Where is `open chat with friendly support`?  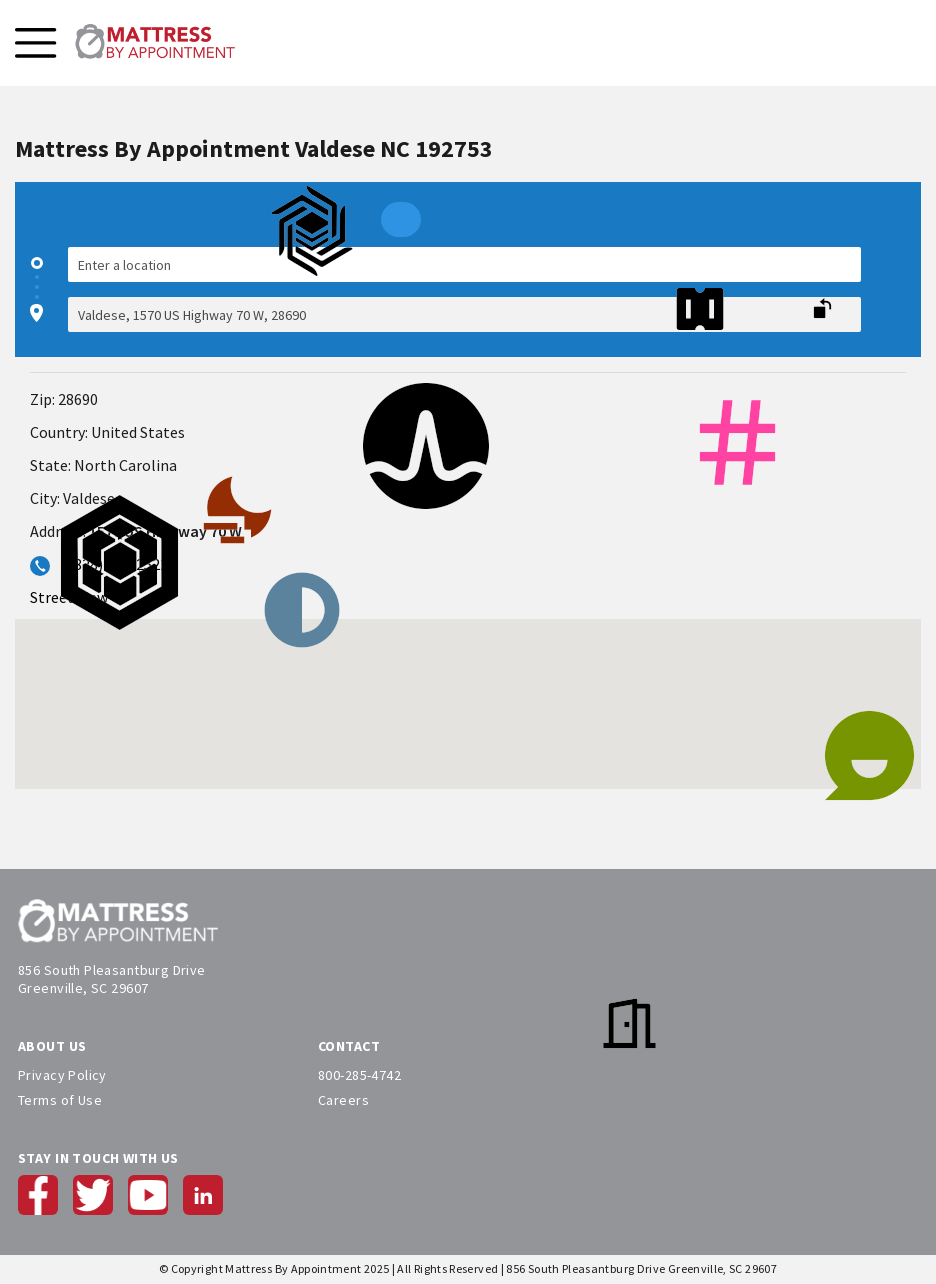
open chat with friendly support is located at coordinates (869, 755).